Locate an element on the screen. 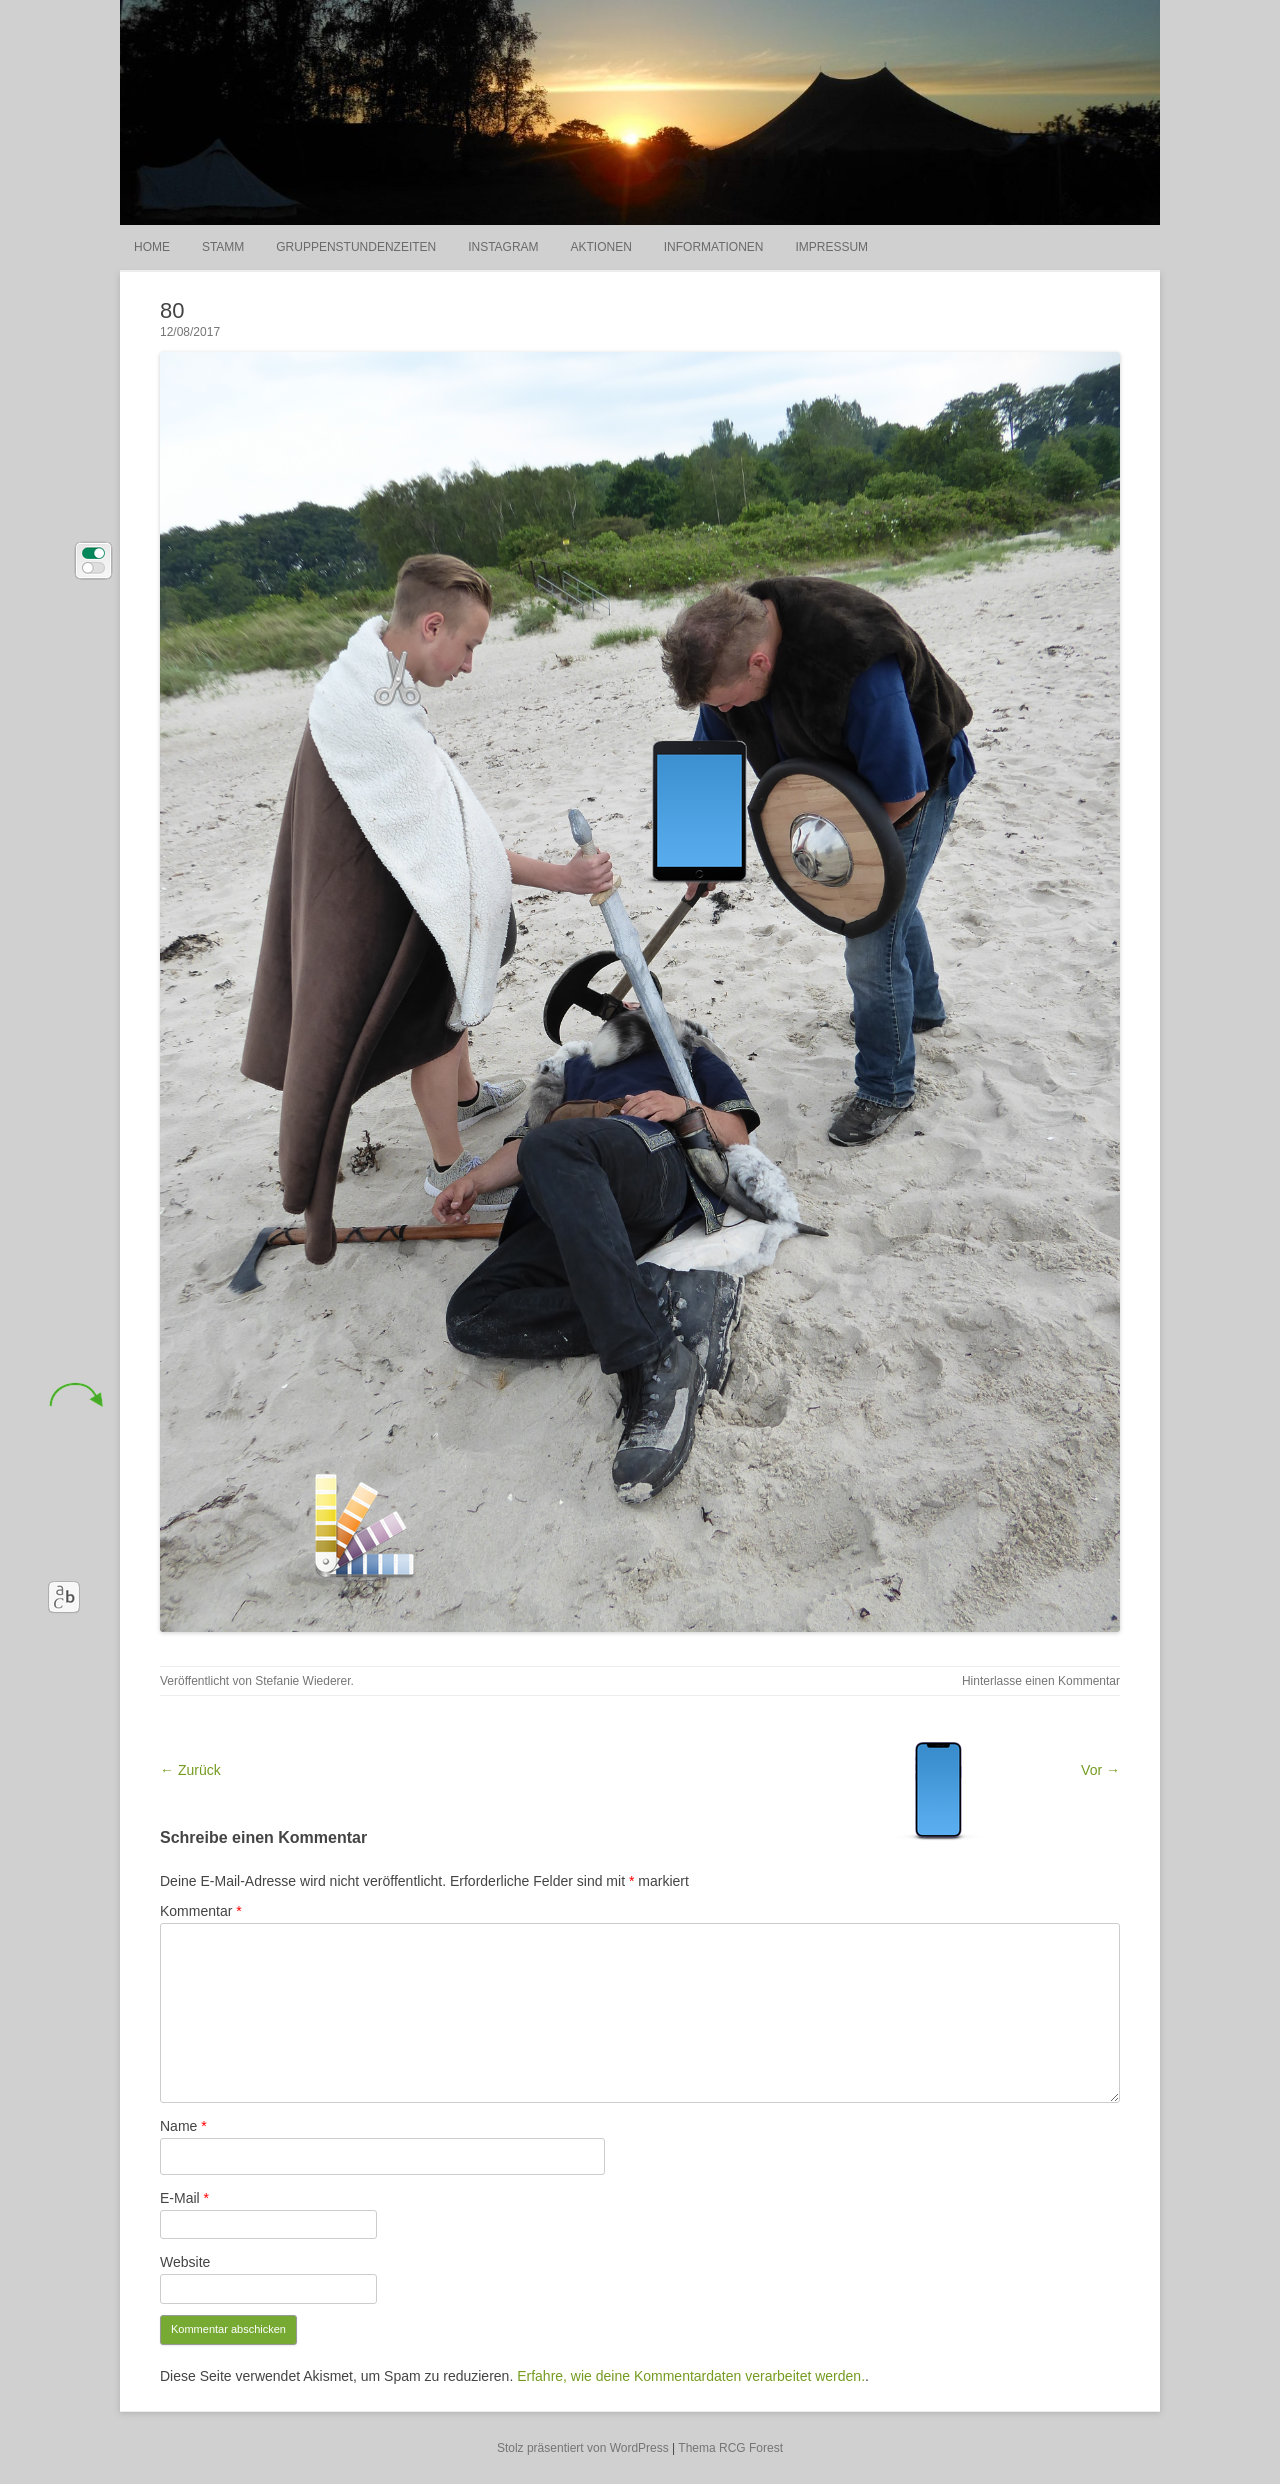 Image resolution: width=1280 pixels, height=2484 pixels. iPad Mini 3 device icon in system settings is located at coordinates (699, 798).